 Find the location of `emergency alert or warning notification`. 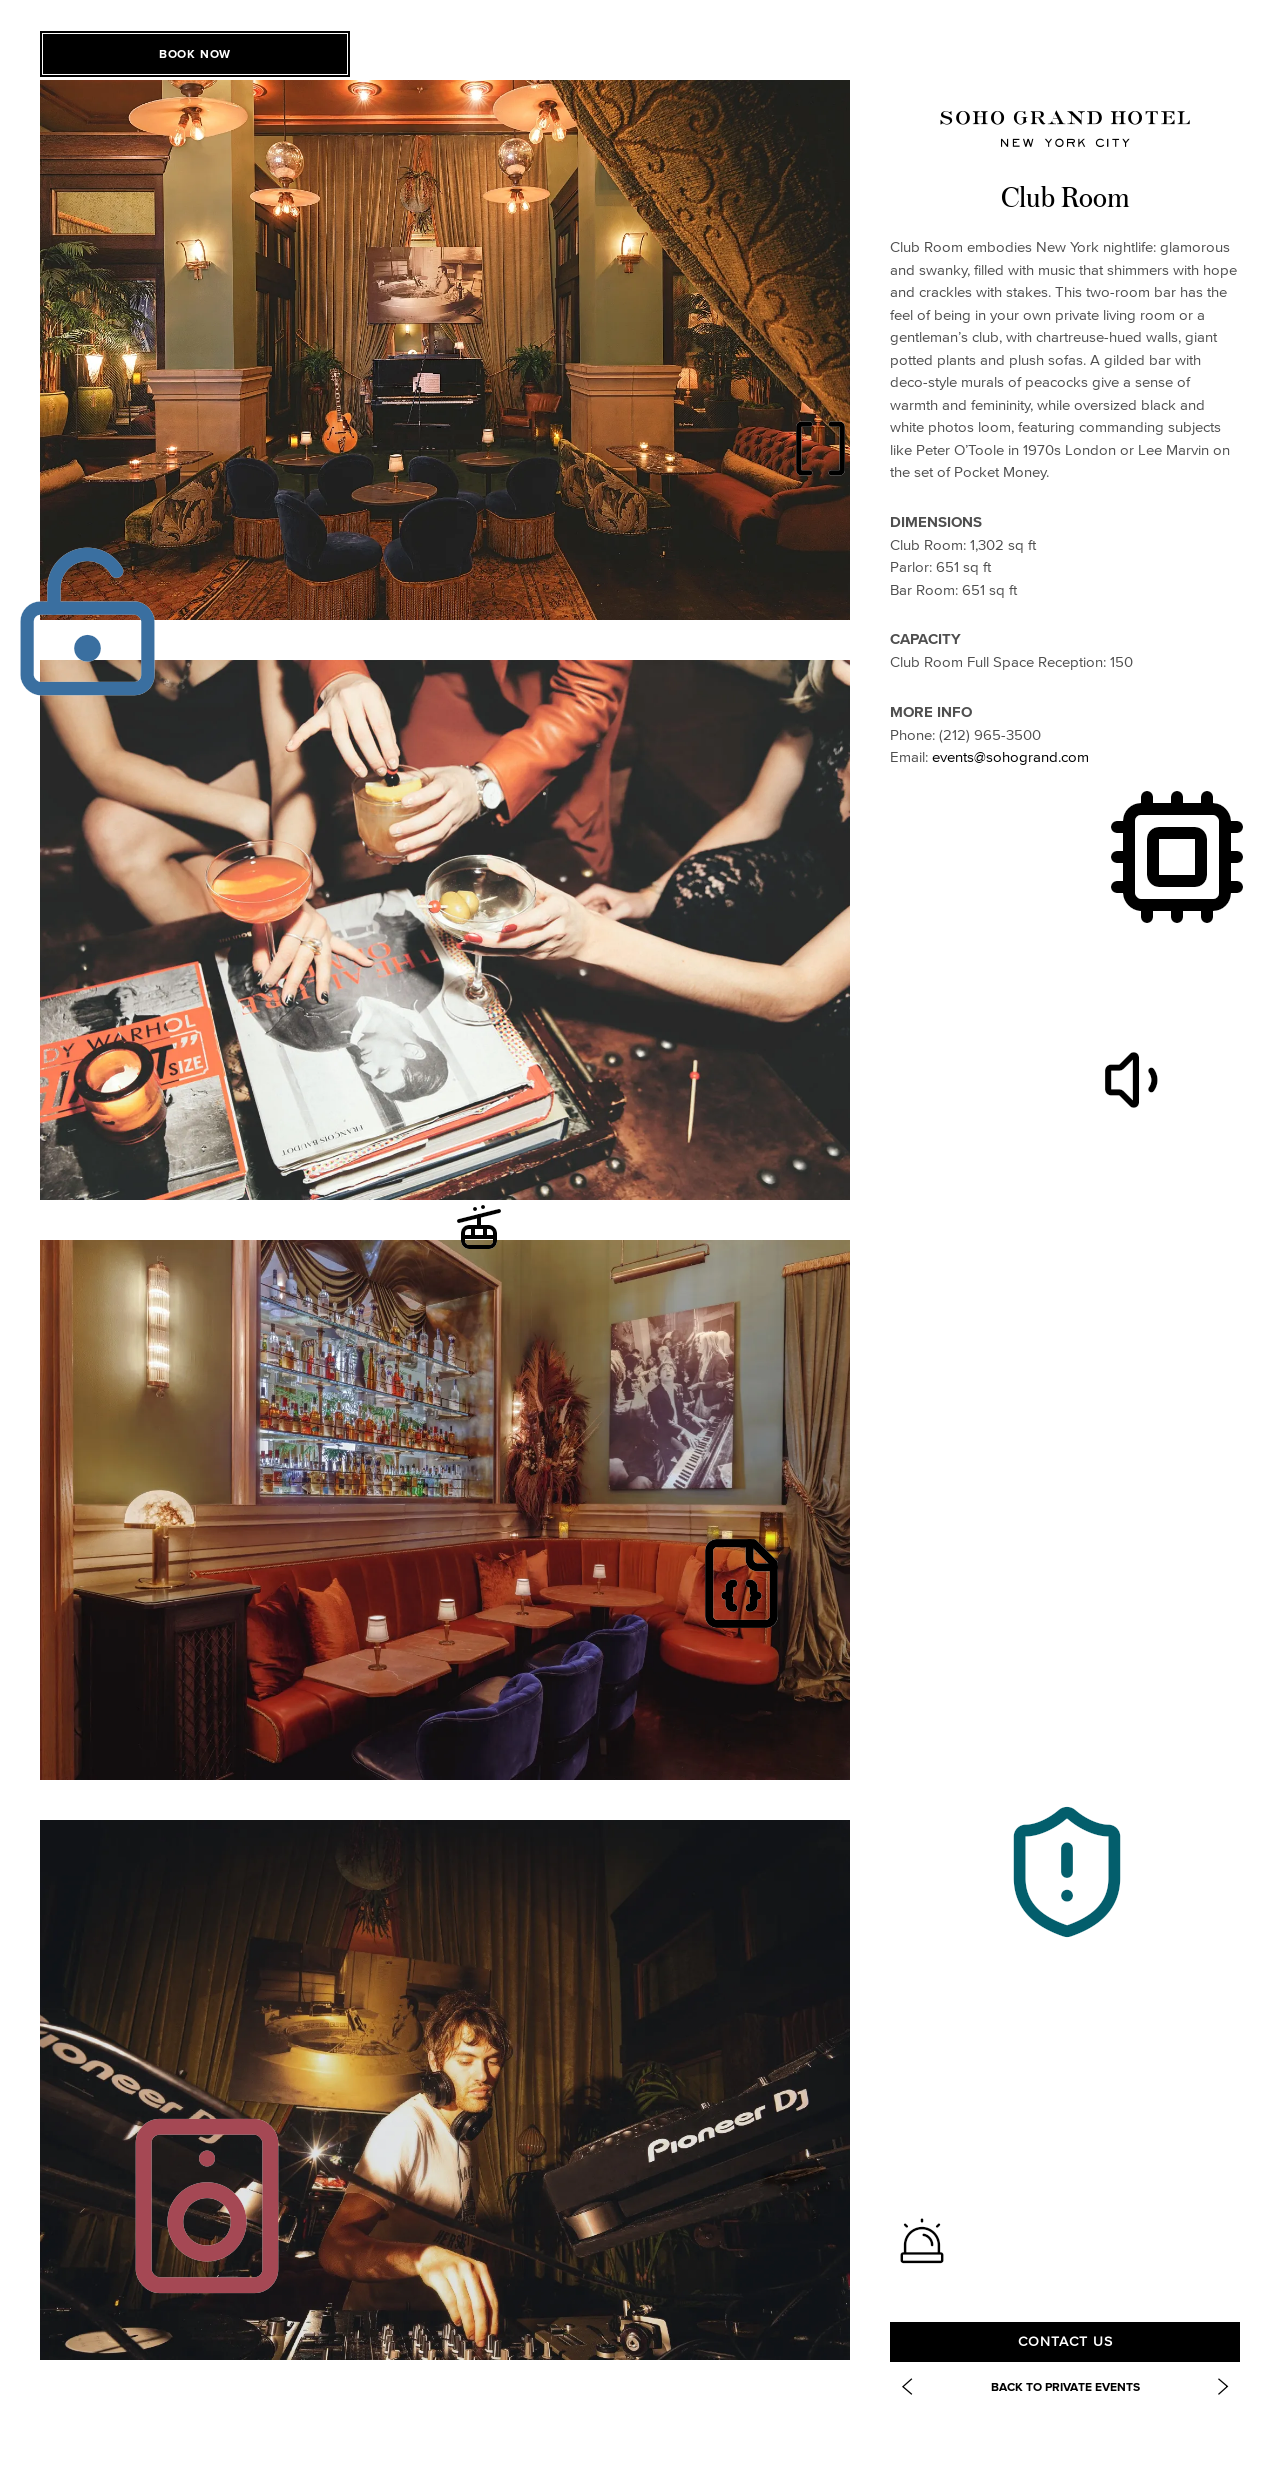

emergency alert or warning notification is located at coordinates (922, 2245).